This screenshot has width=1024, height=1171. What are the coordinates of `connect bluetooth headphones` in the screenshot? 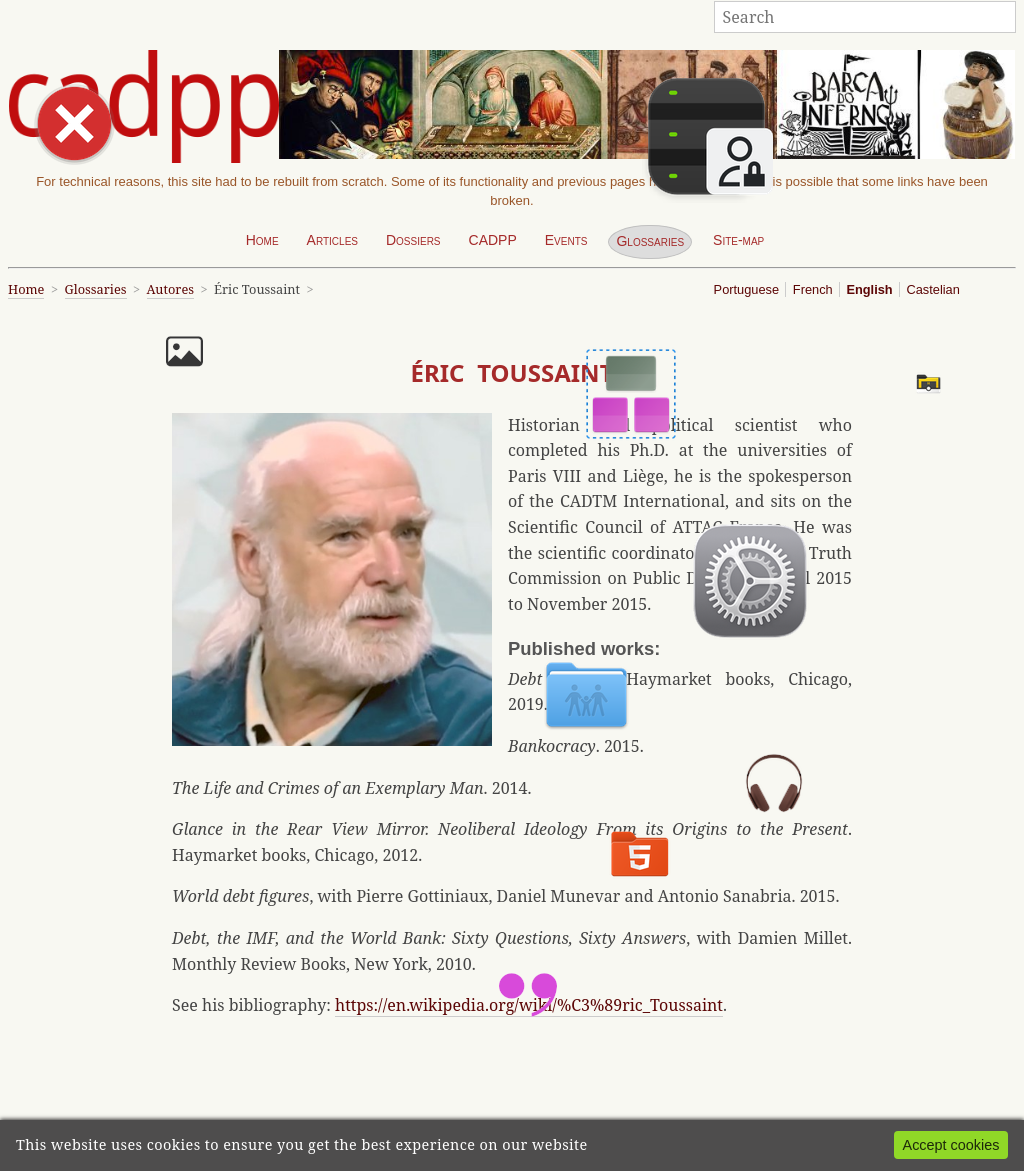 It's located at (774, 784).